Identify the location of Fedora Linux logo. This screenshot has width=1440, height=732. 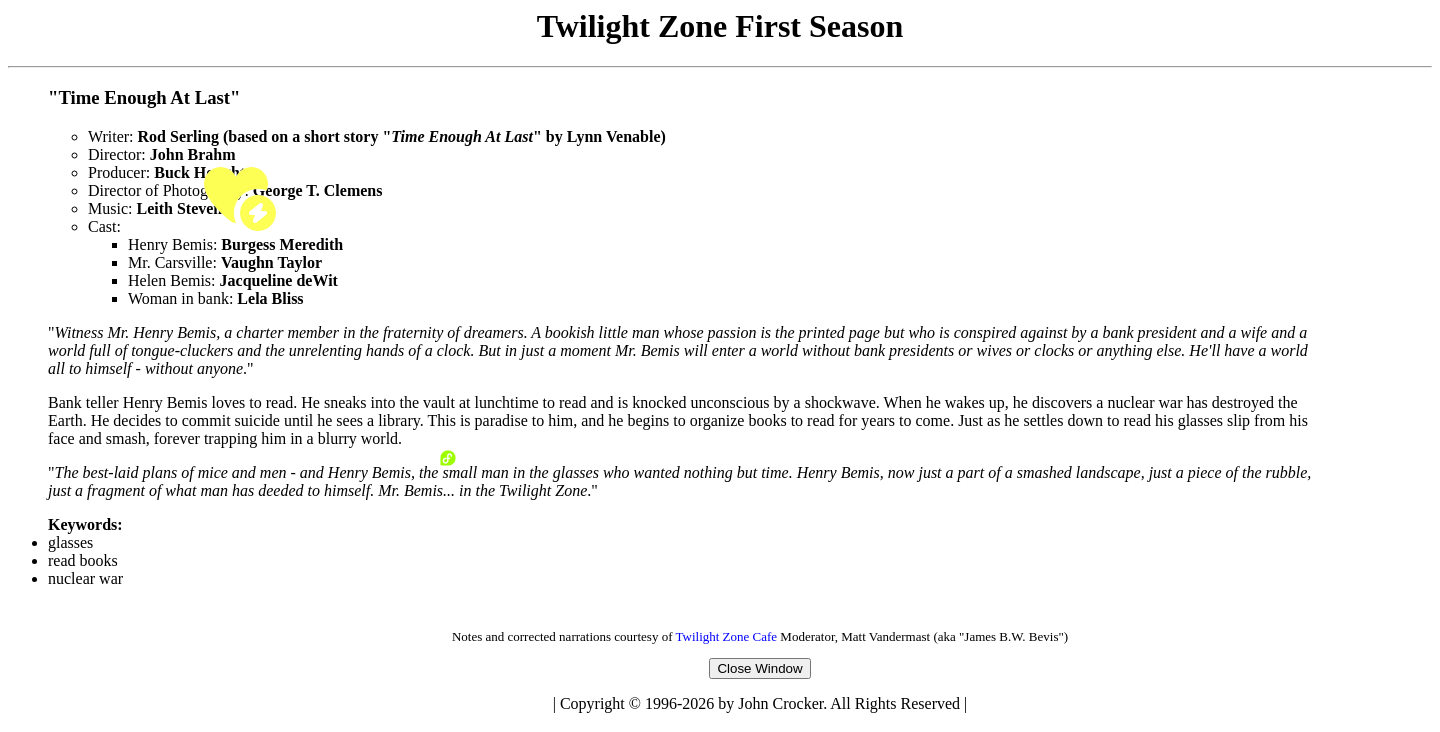
(448, 458).